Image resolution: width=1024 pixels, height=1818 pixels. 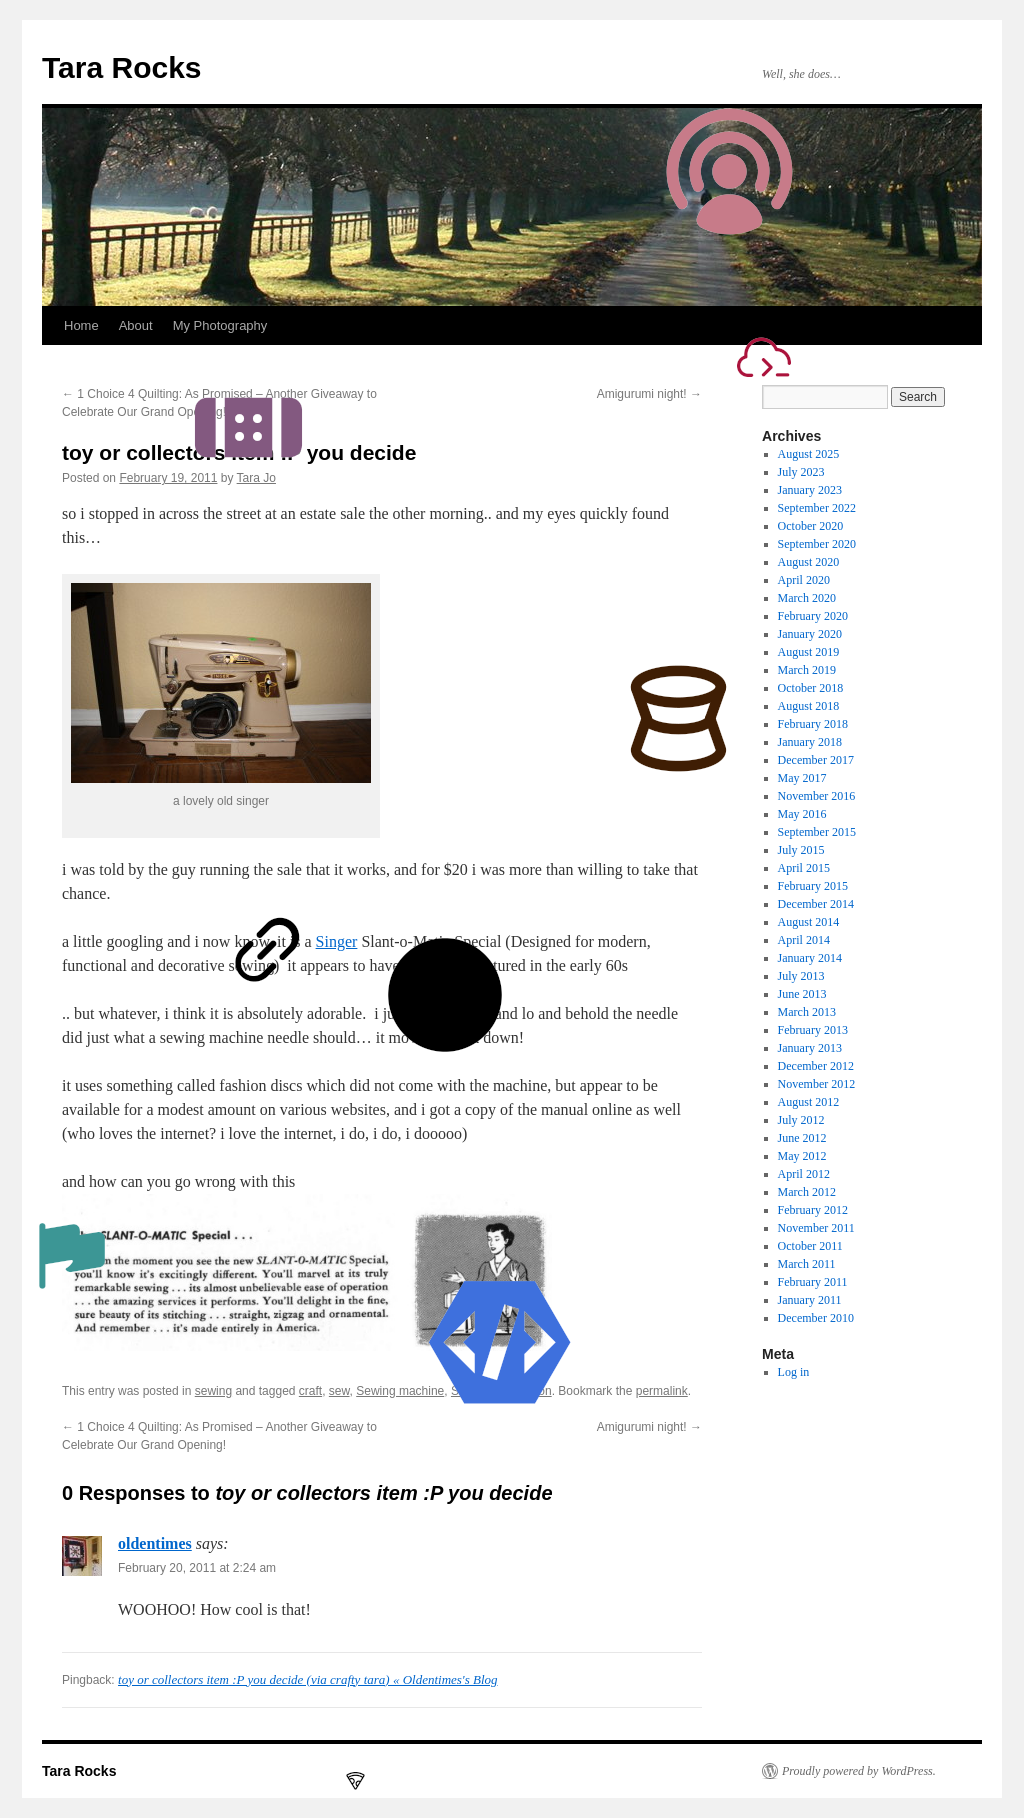 I want to click on copy or share a link, so click(x=266, y=950).